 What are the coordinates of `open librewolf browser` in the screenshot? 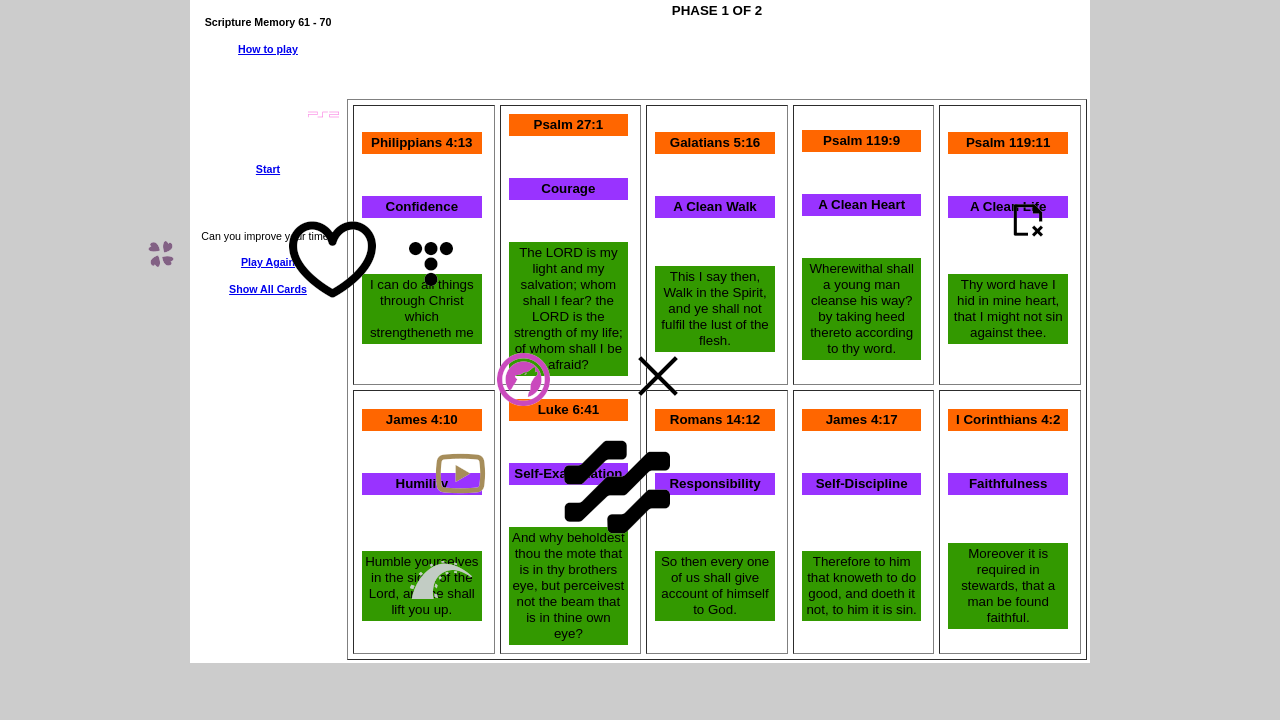 It's located at (523, 379).